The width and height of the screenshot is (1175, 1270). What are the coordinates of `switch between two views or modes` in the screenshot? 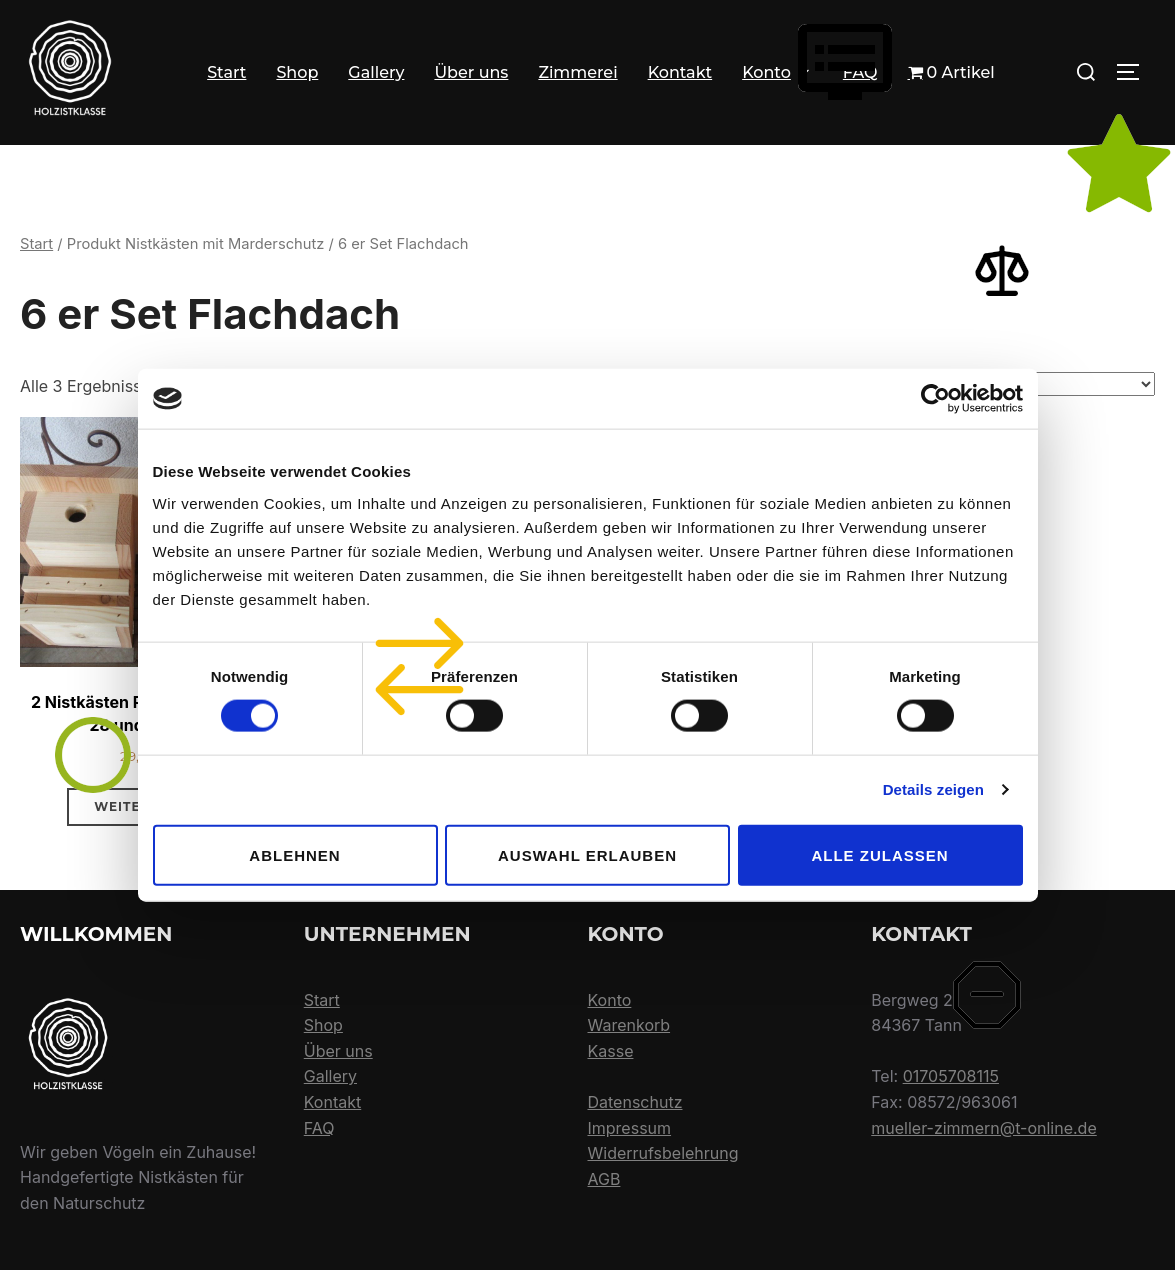 It's located at (419, 666).